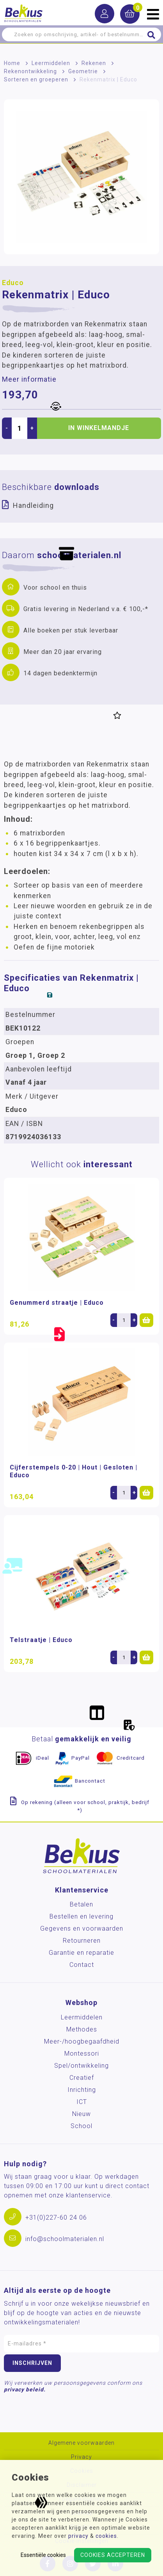  I want to click on add item to favorites, so click(117, 715).